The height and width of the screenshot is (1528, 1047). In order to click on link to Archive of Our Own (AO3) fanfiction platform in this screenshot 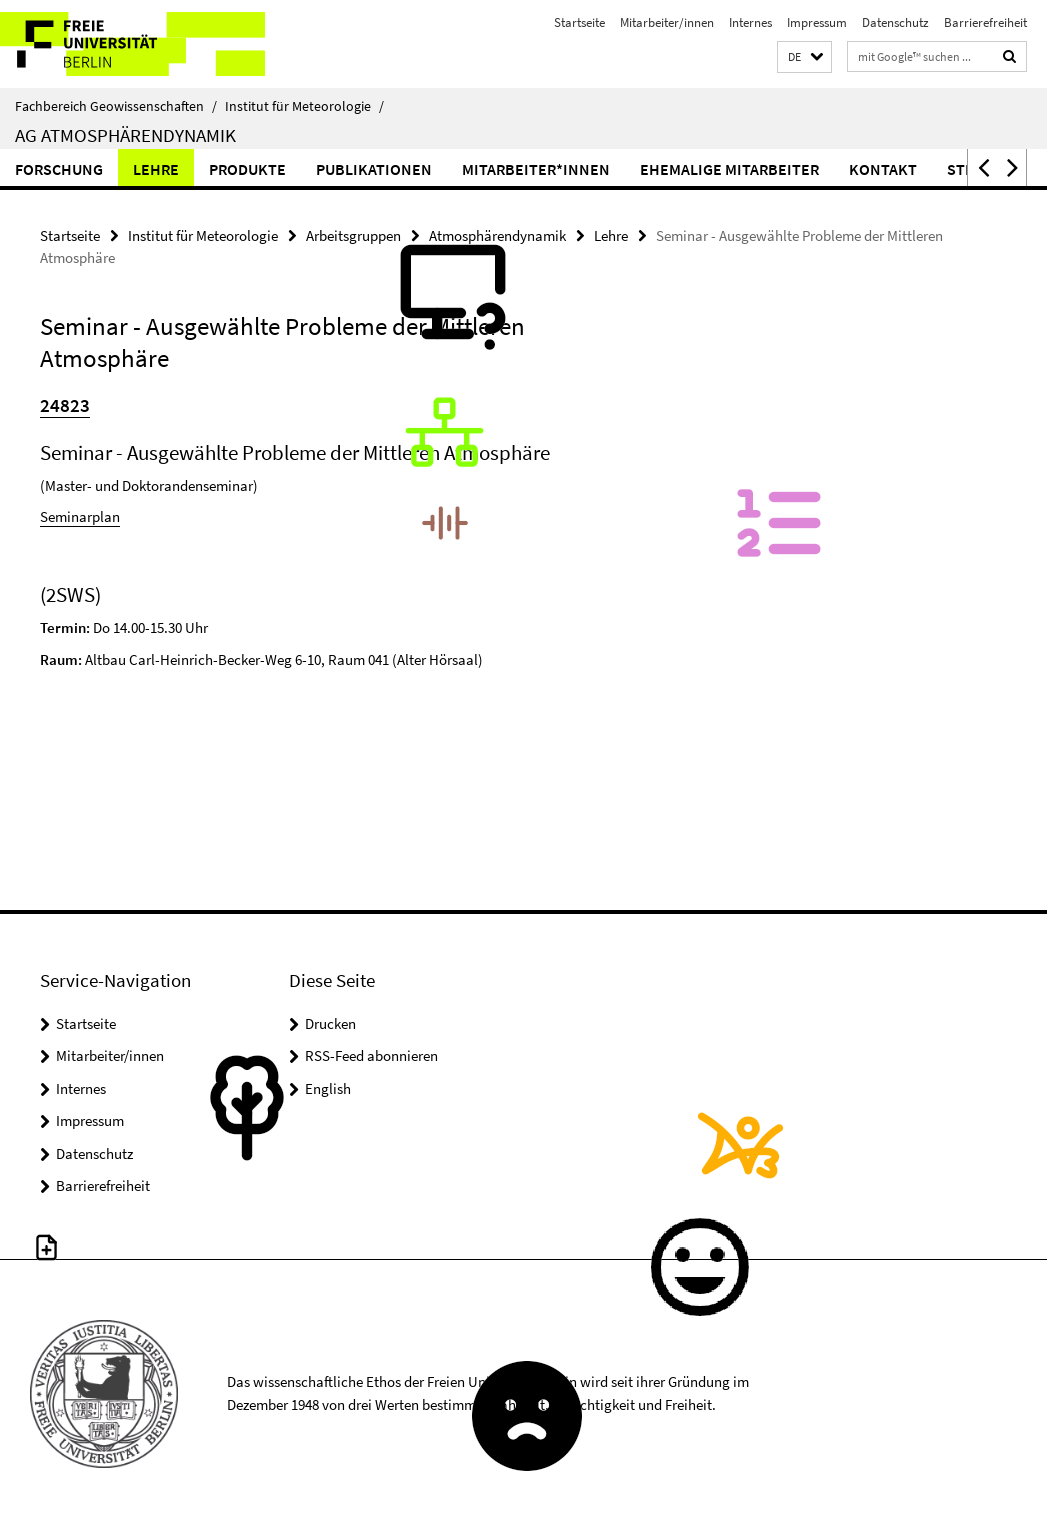, I will do `click(740, 1143)`.